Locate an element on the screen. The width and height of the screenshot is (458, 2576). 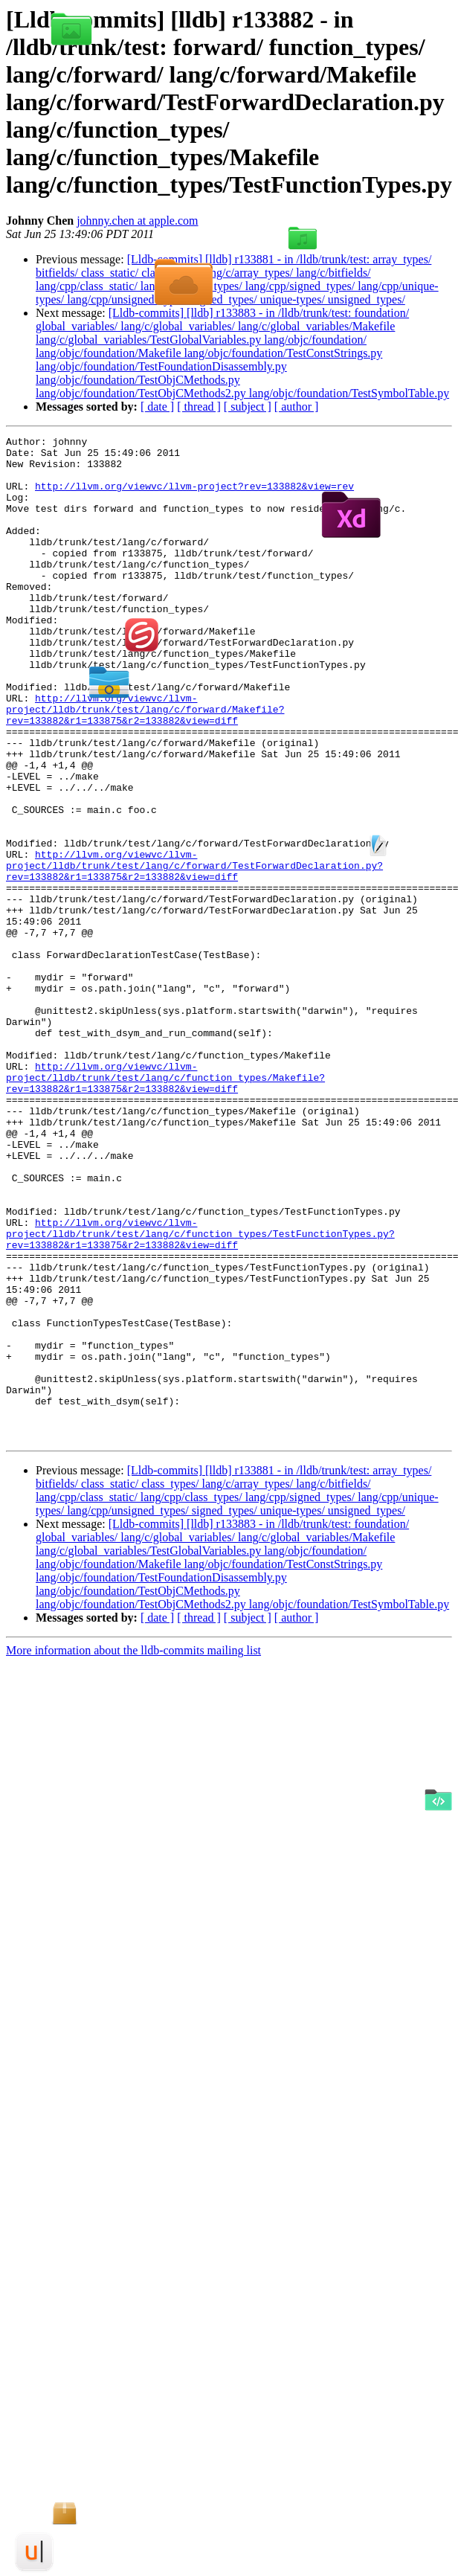
open your images folder is located at coordinates (71, 29).